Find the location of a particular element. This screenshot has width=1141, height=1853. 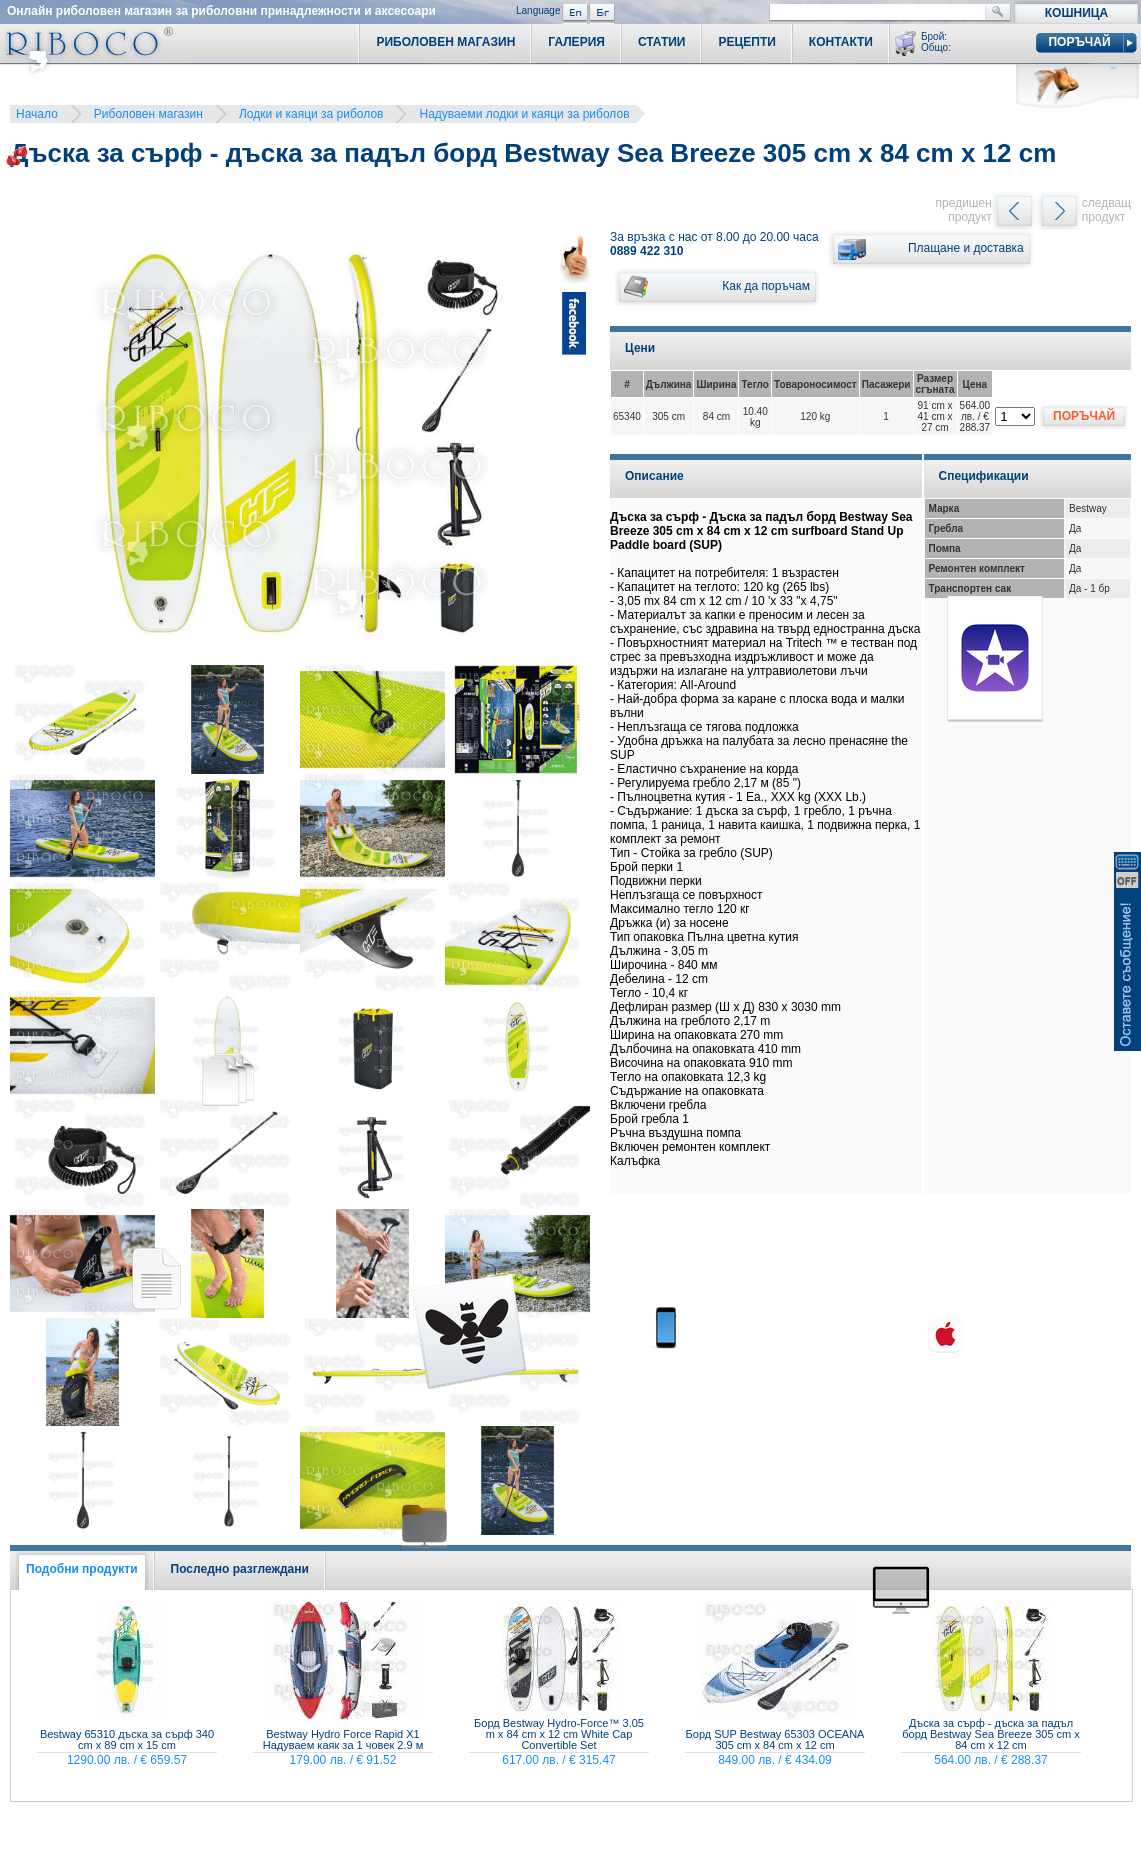

open a mobile video project in iMovie is located at coordinates (995, 661).